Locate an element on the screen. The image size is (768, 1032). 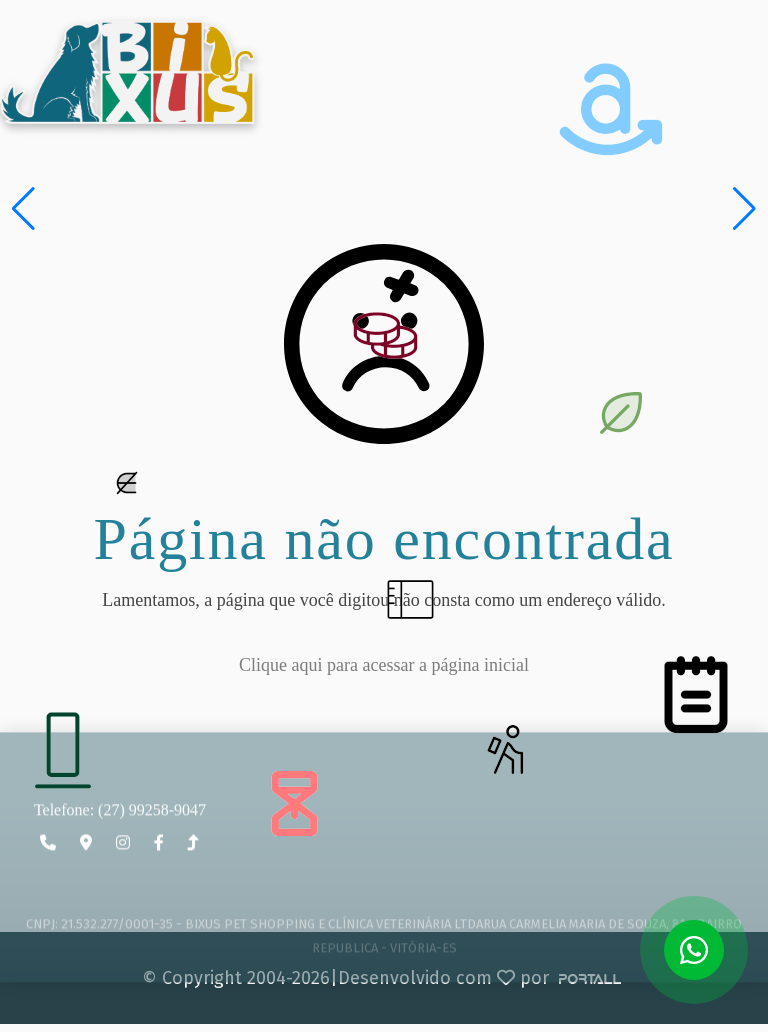
indicates a process is in progress is located at coordinates (294, 803).